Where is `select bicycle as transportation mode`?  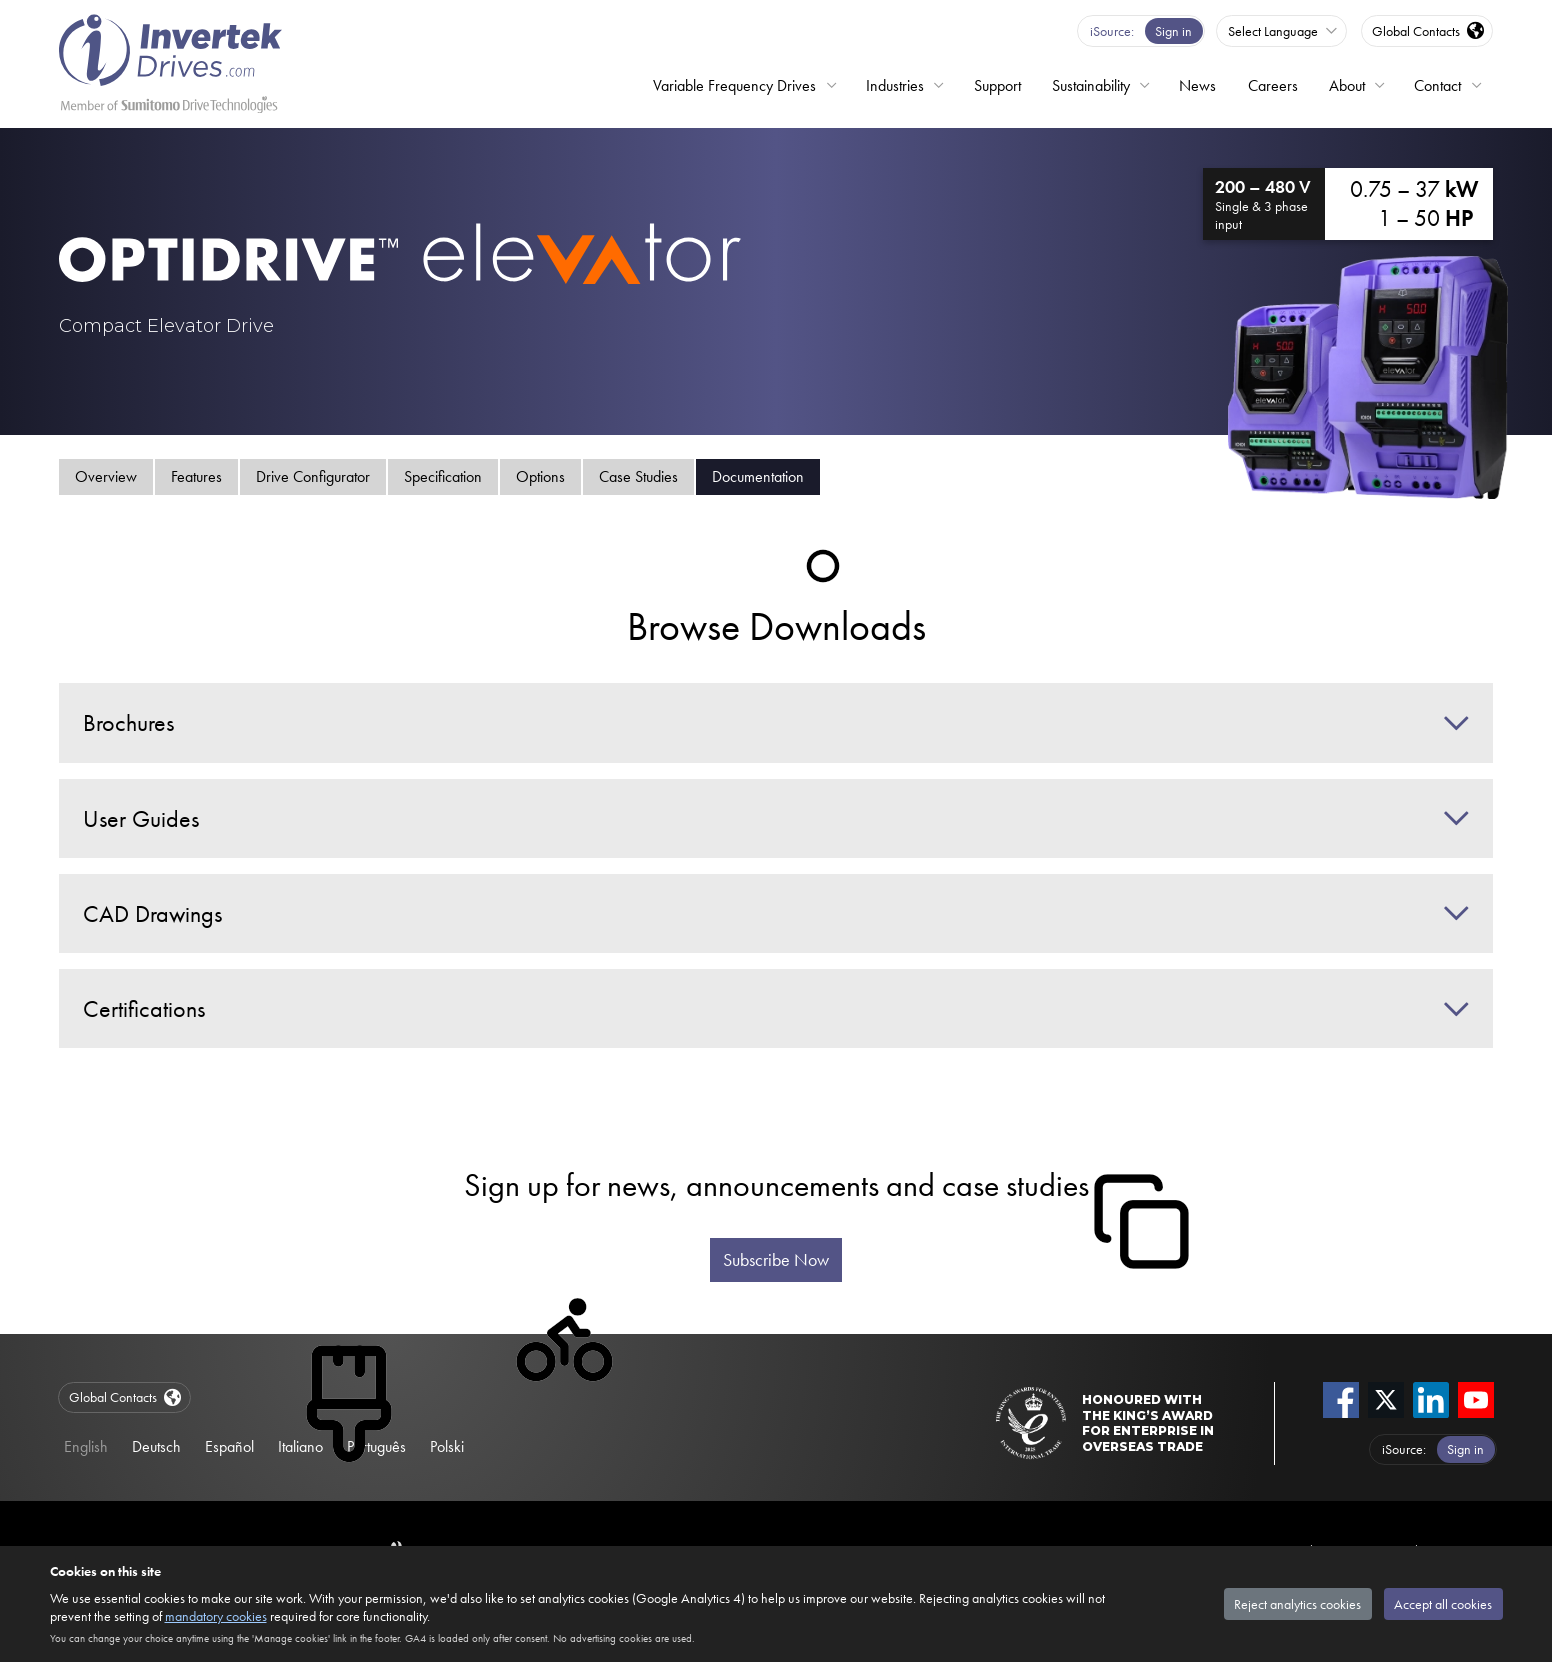
select bicycle as transportation mode is located at coordinates (564, 1337).